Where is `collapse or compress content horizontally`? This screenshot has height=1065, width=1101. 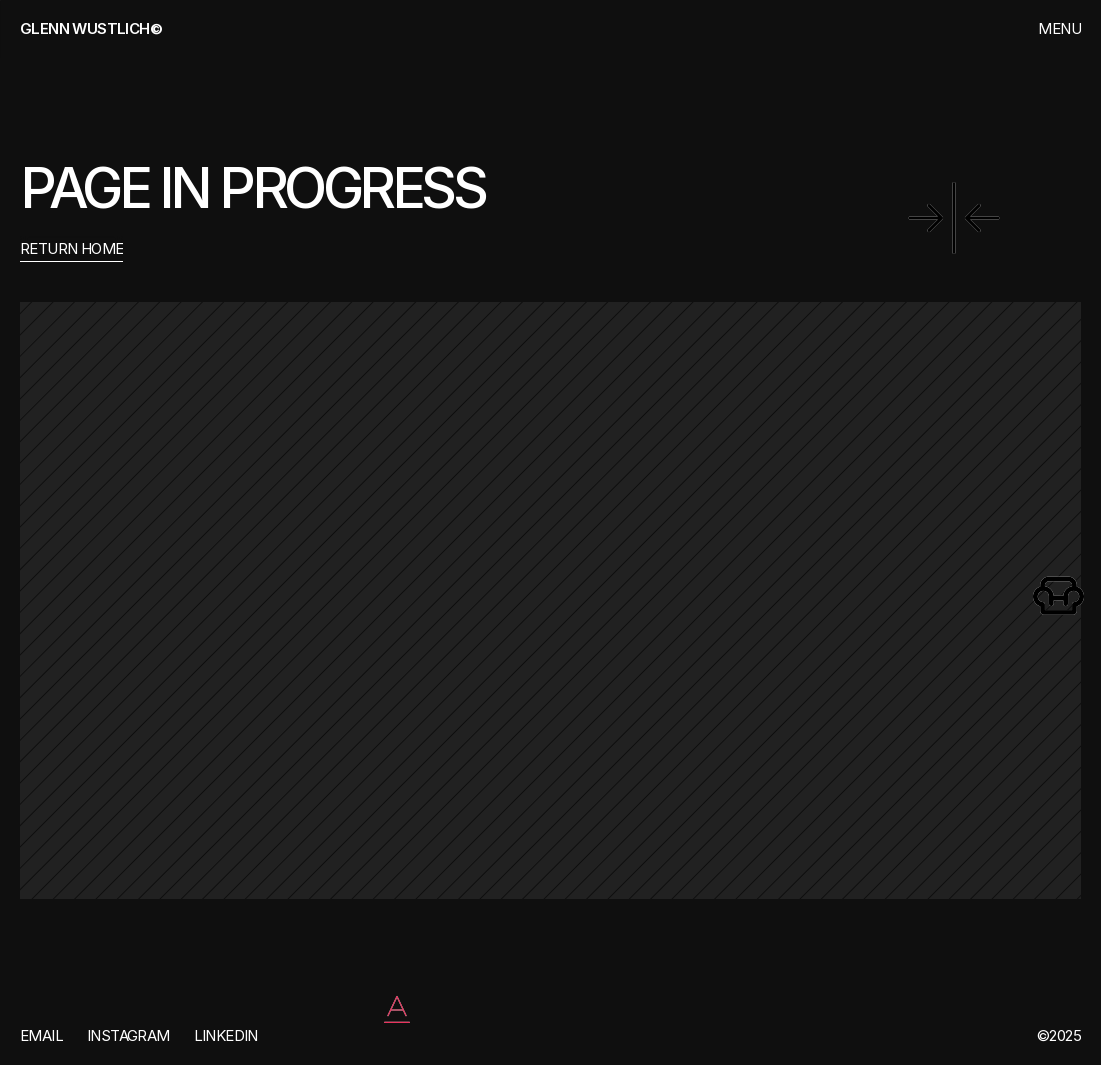
collapse or compress content horizontally is located at coordinates (954, 218).